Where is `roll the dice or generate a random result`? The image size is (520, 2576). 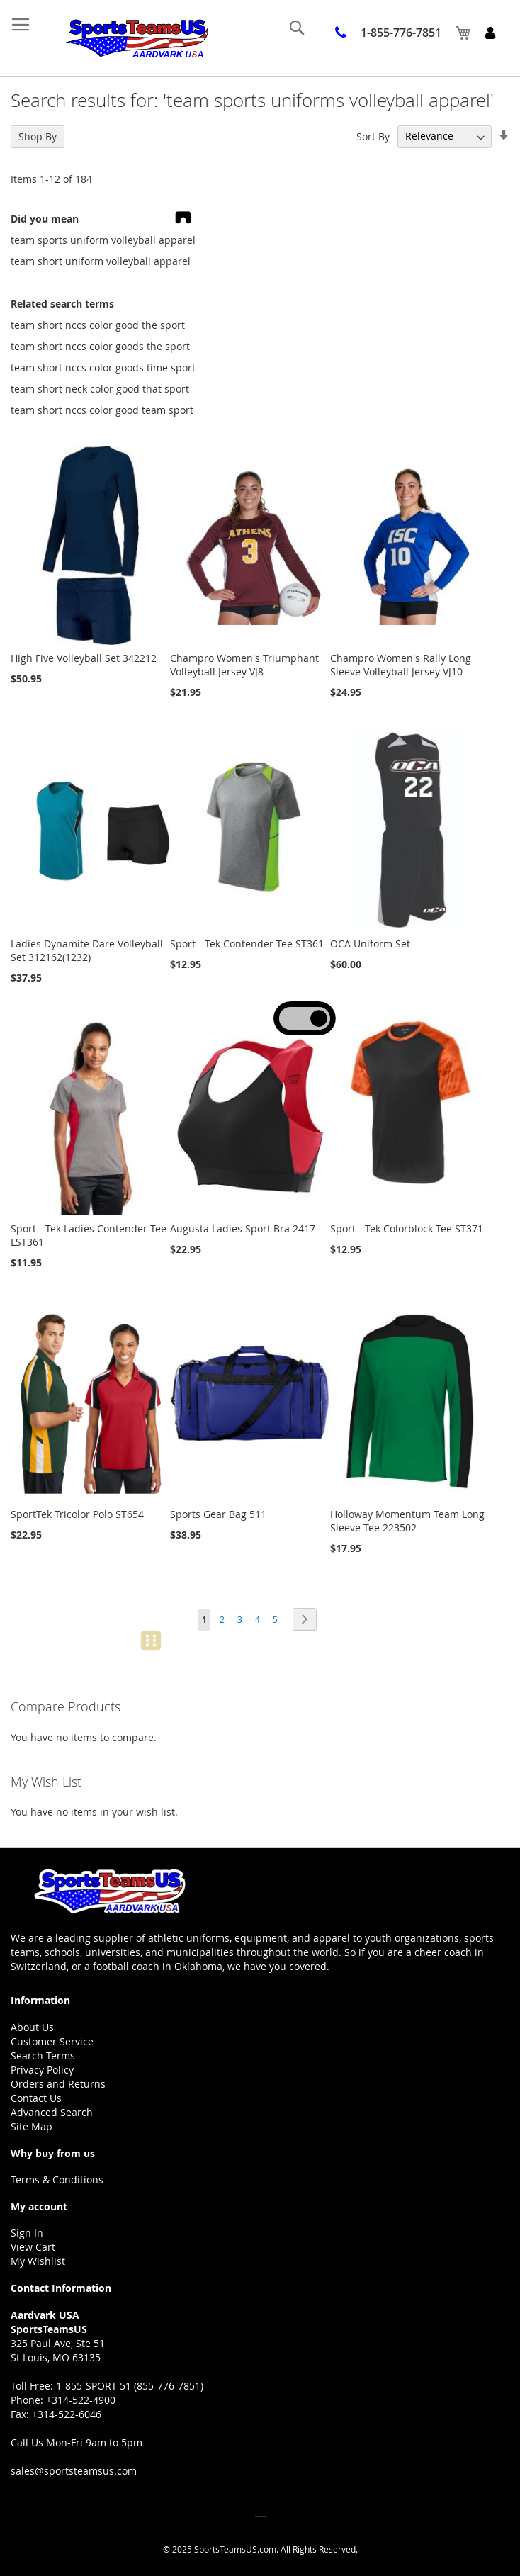 roll the dice or generate a random result is located at coordinates (151, 1641).